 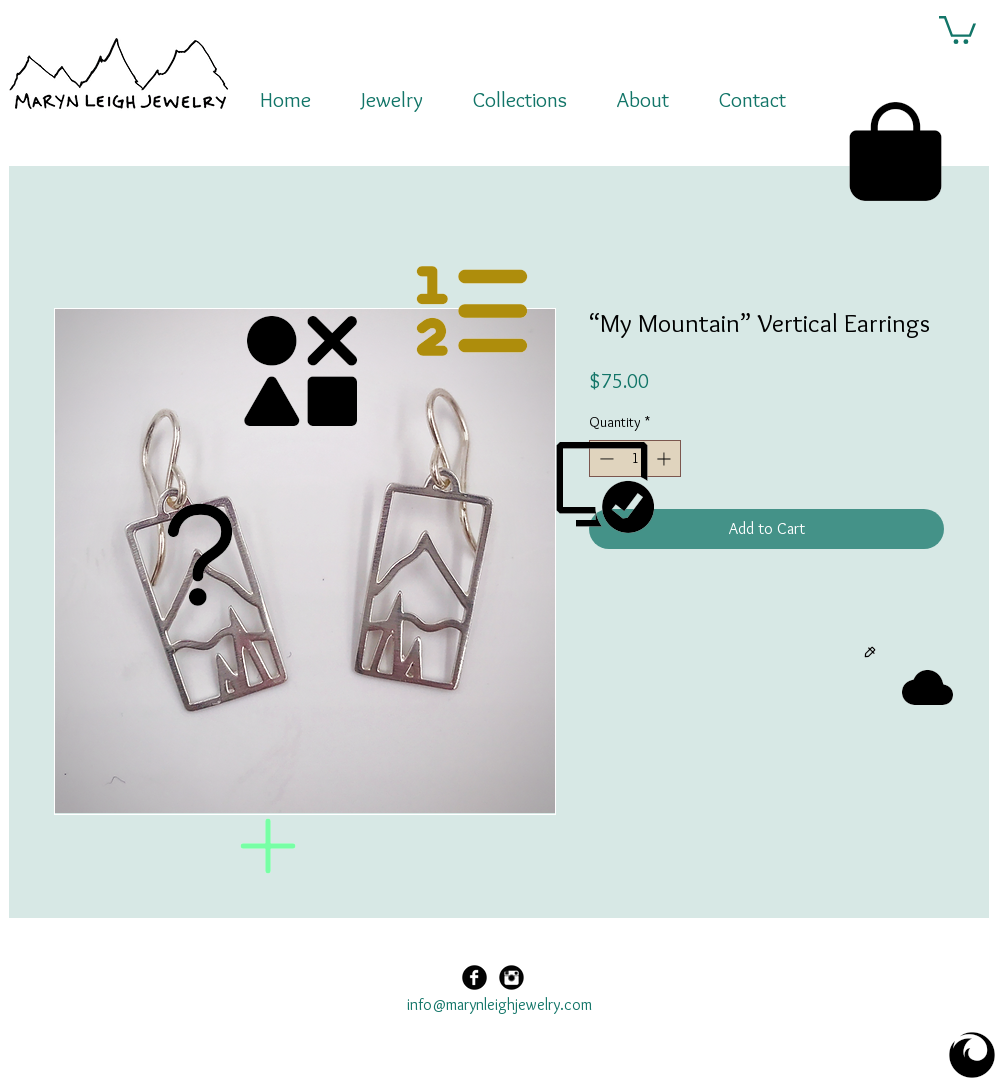 I want to click on indicates virtual machine is running, so click(x=602, y=481).